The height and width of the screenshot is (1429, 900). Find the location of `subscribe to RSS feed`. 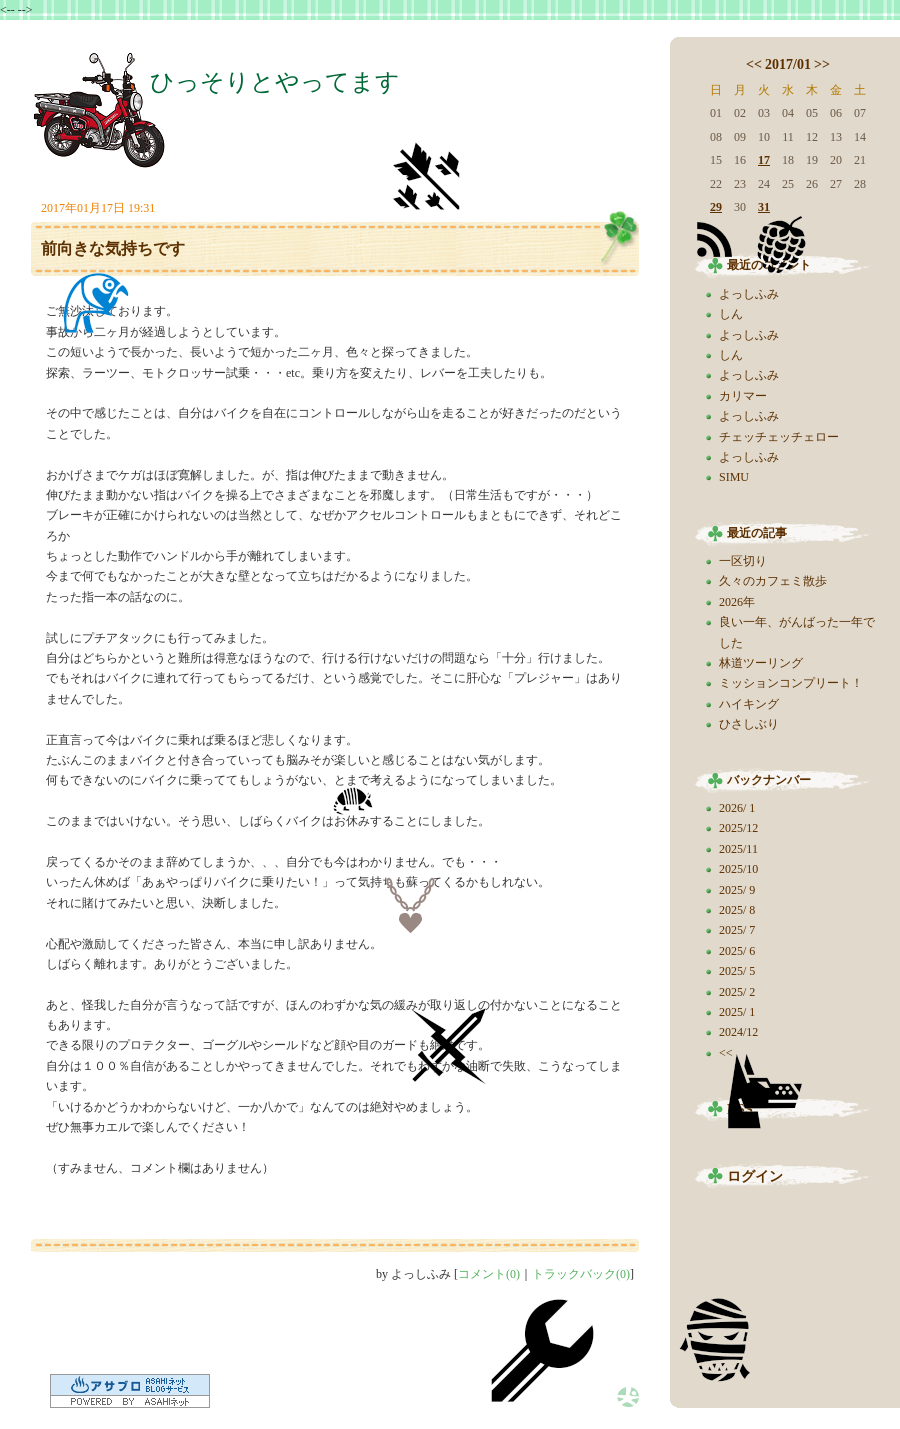

subscribe to RSS feed is located at coordinates (714, 239).